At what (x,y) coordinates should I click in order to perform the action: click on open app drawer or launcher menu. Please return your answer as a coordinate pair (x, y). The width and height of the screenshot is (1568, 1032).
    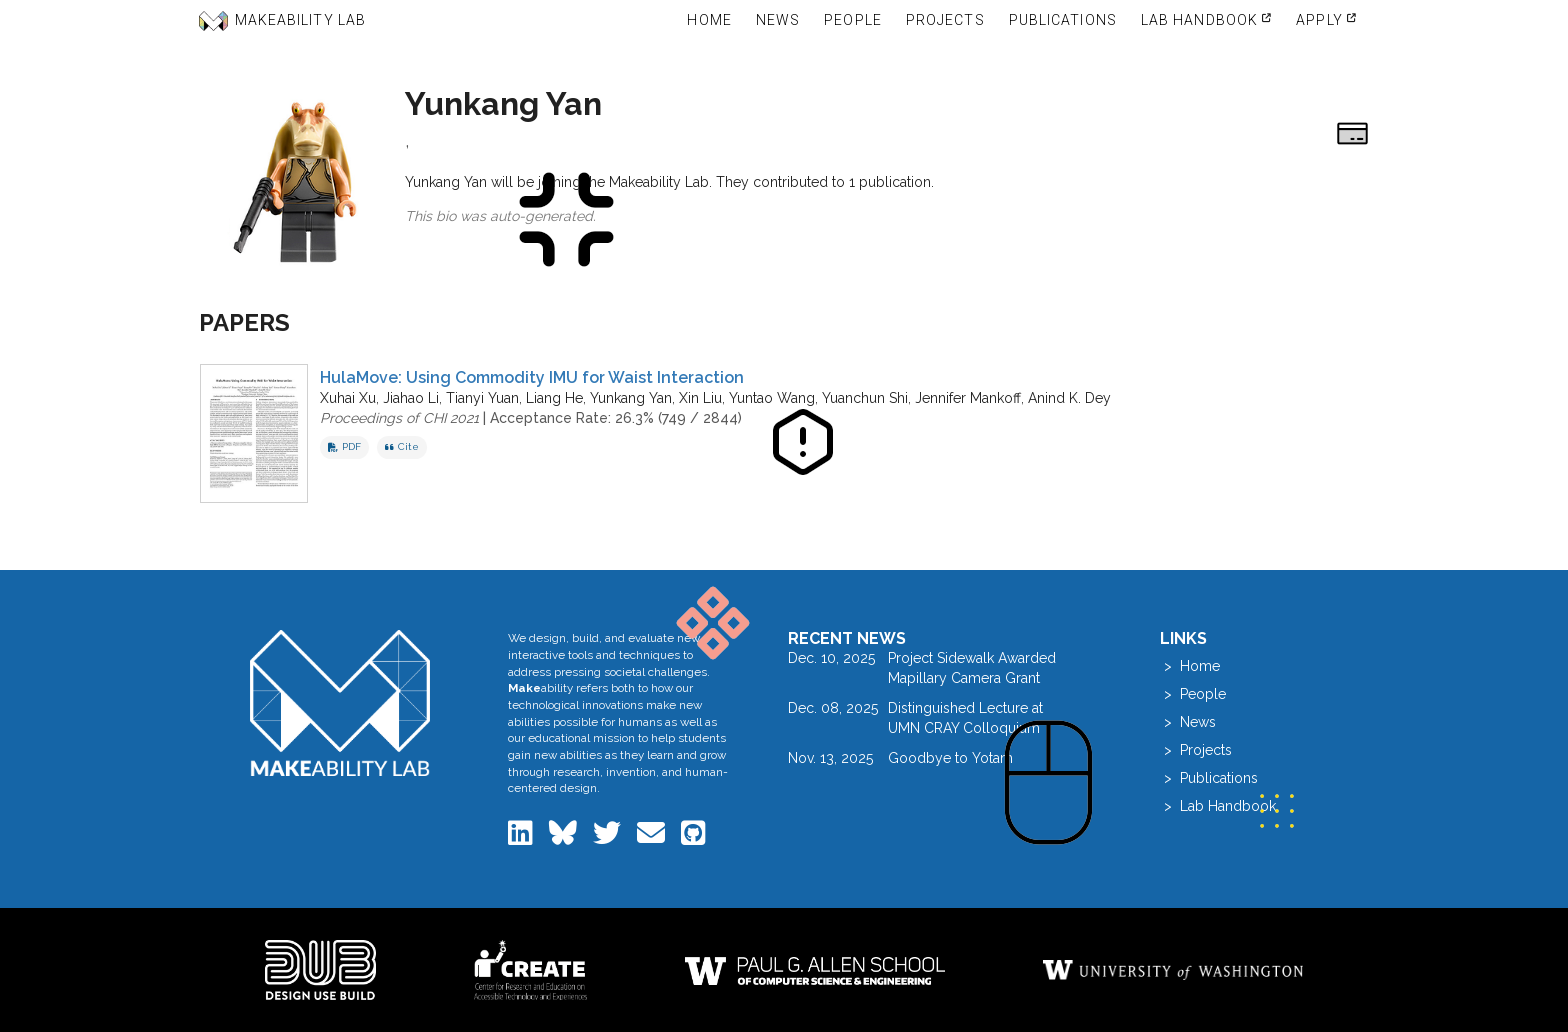
    Looking at the image, I should click on (1277, 811).